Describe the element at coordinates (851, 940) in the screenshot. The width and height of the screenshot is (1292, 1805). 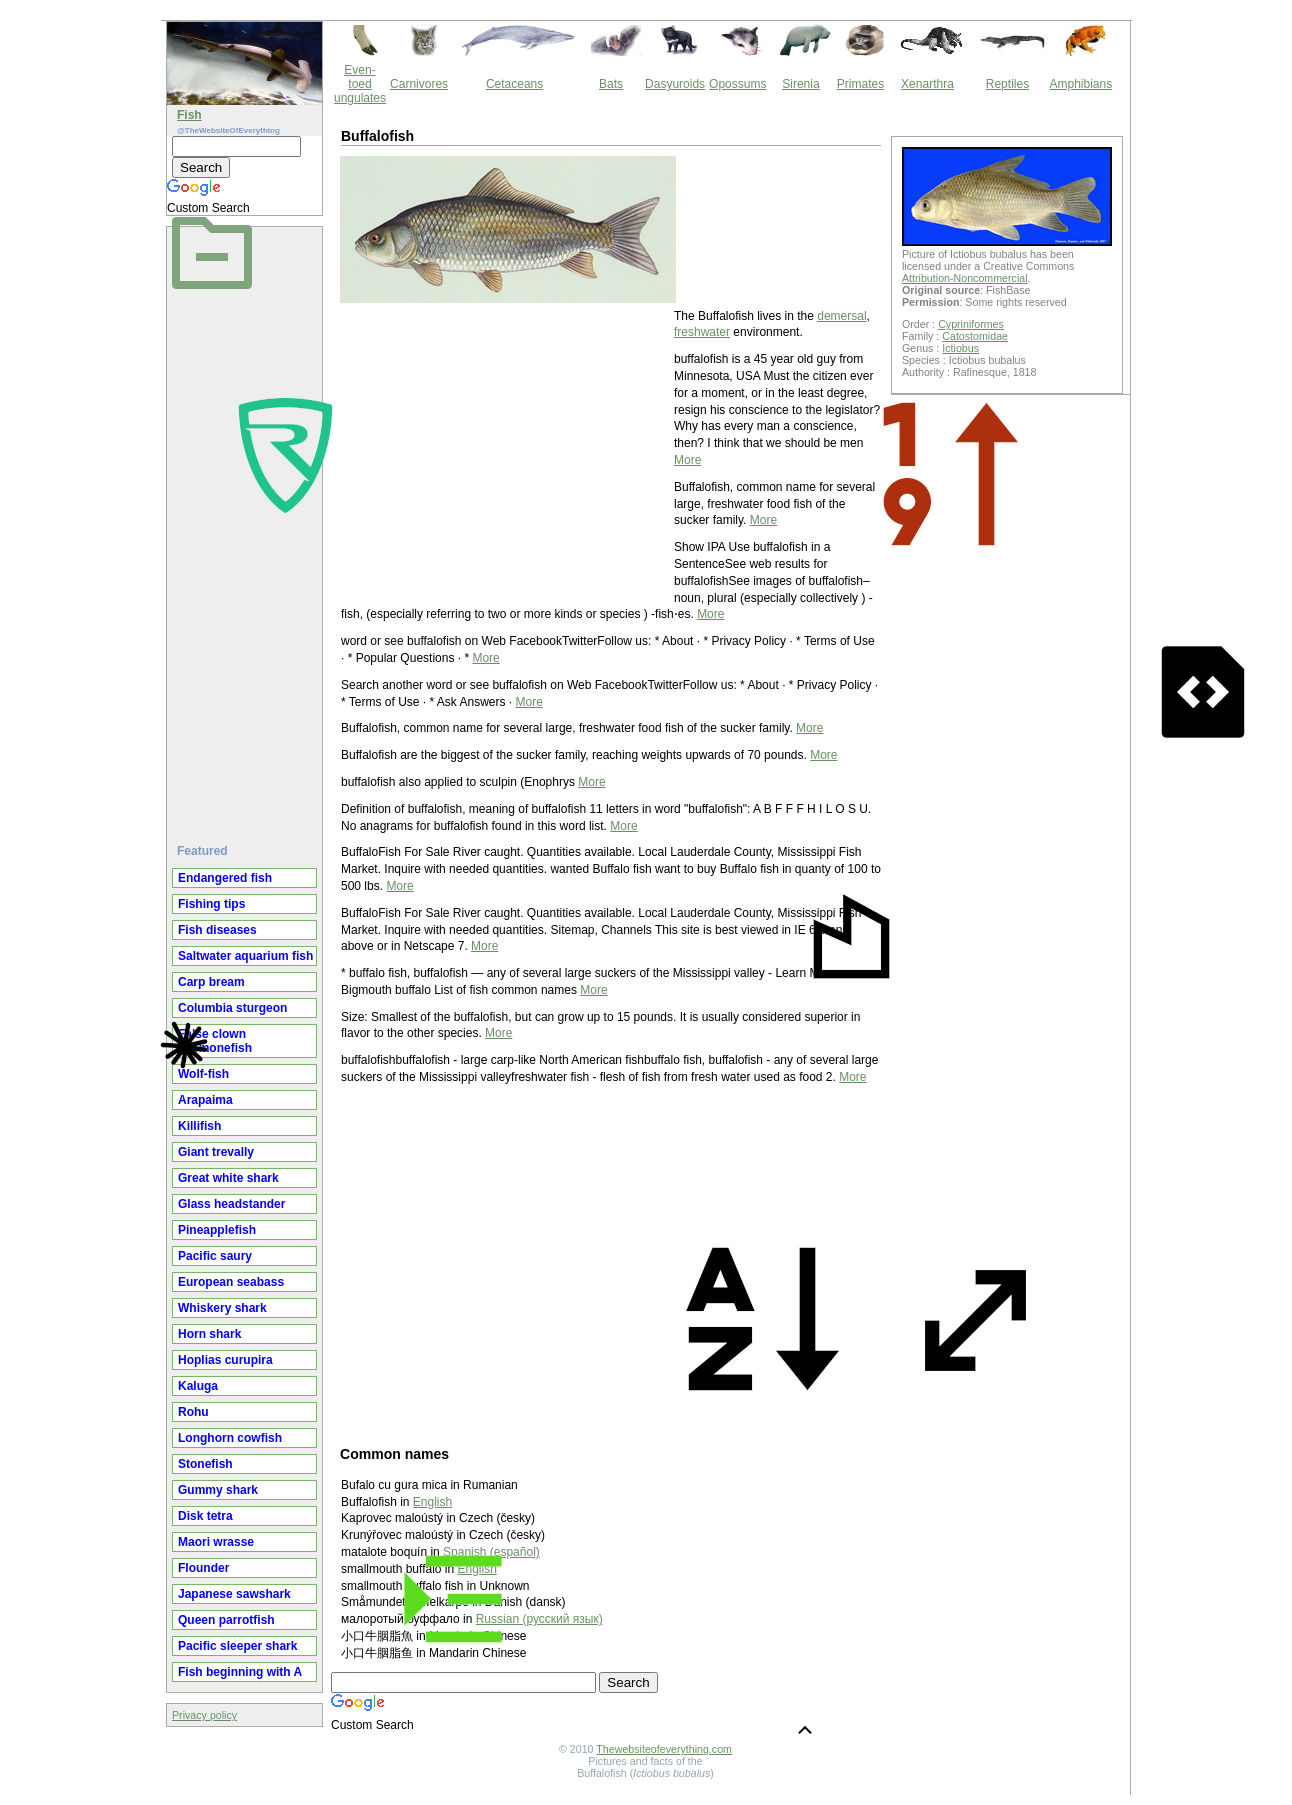
I see `view building or property details` at that location.